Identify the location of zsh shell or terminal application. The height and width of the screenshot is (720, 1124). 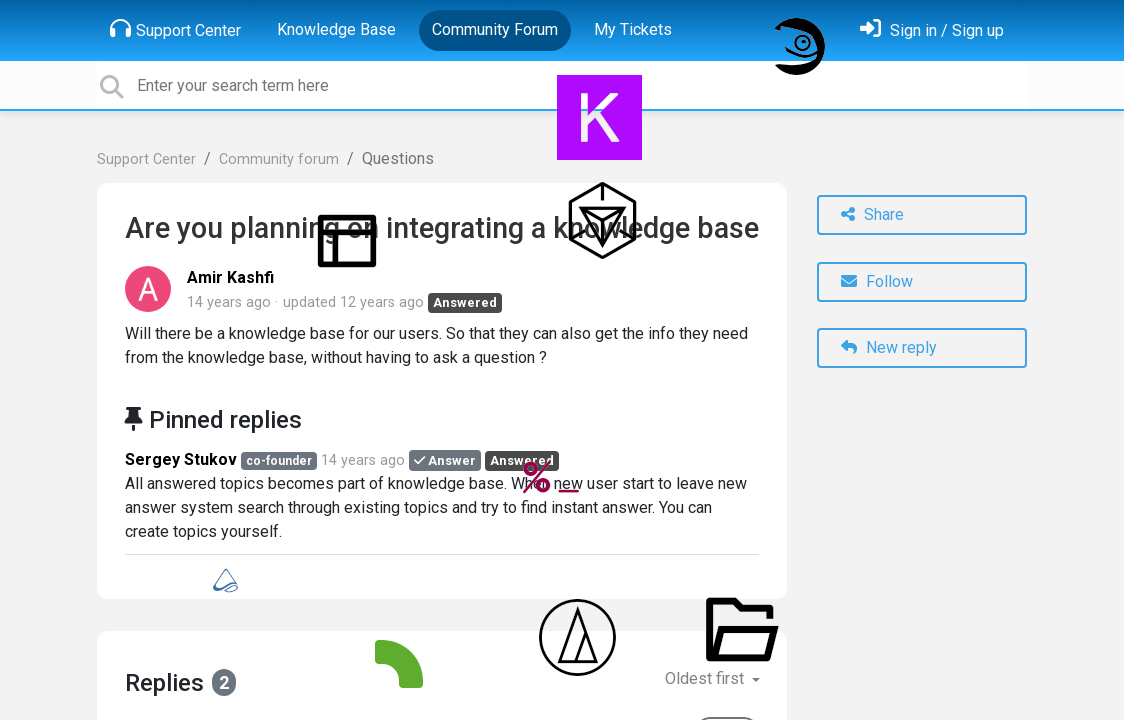
(551, 477).